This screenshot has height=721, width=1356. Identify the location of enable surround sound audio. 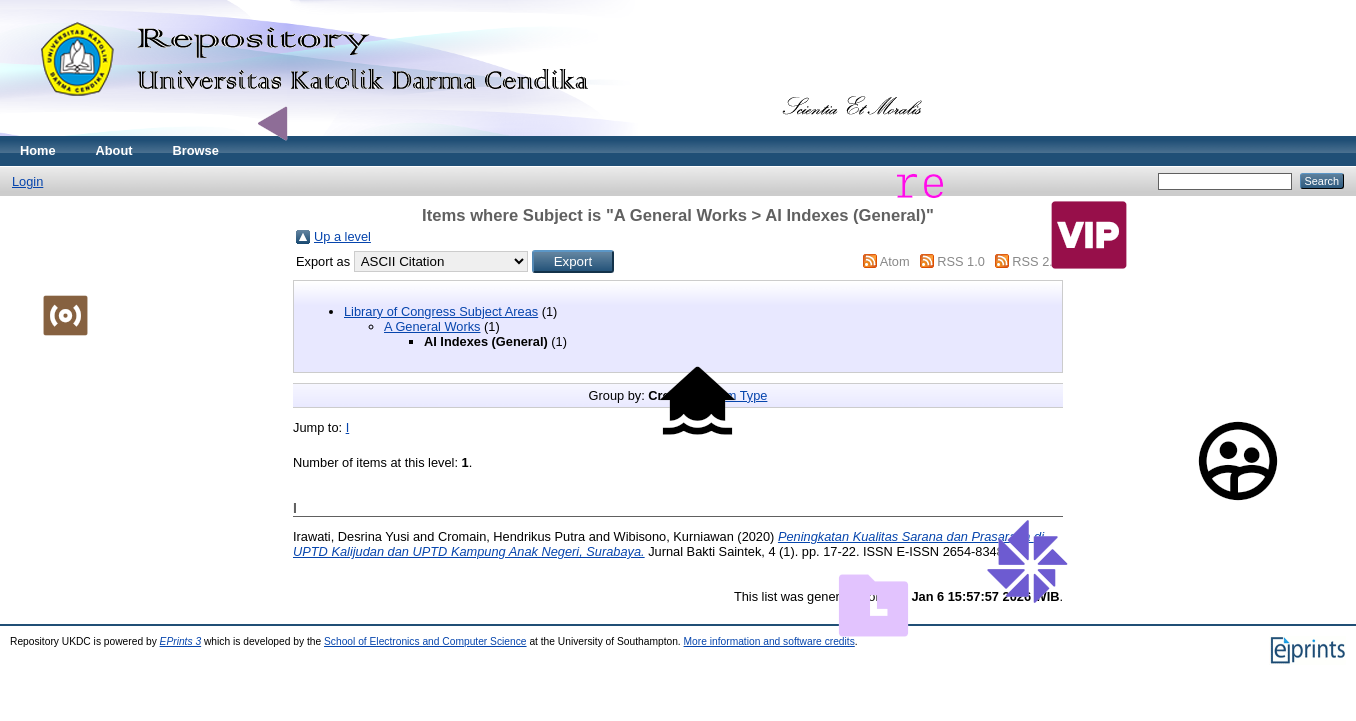
(65, 315).